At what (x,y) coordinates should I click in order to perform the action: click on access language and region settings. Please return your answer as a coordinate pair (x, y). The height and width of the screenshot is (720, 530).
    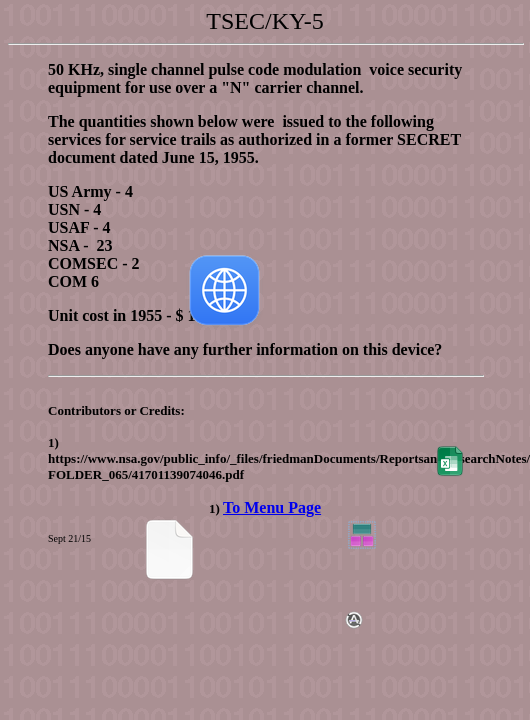
    Looking at the image, I should click on (224, 291).